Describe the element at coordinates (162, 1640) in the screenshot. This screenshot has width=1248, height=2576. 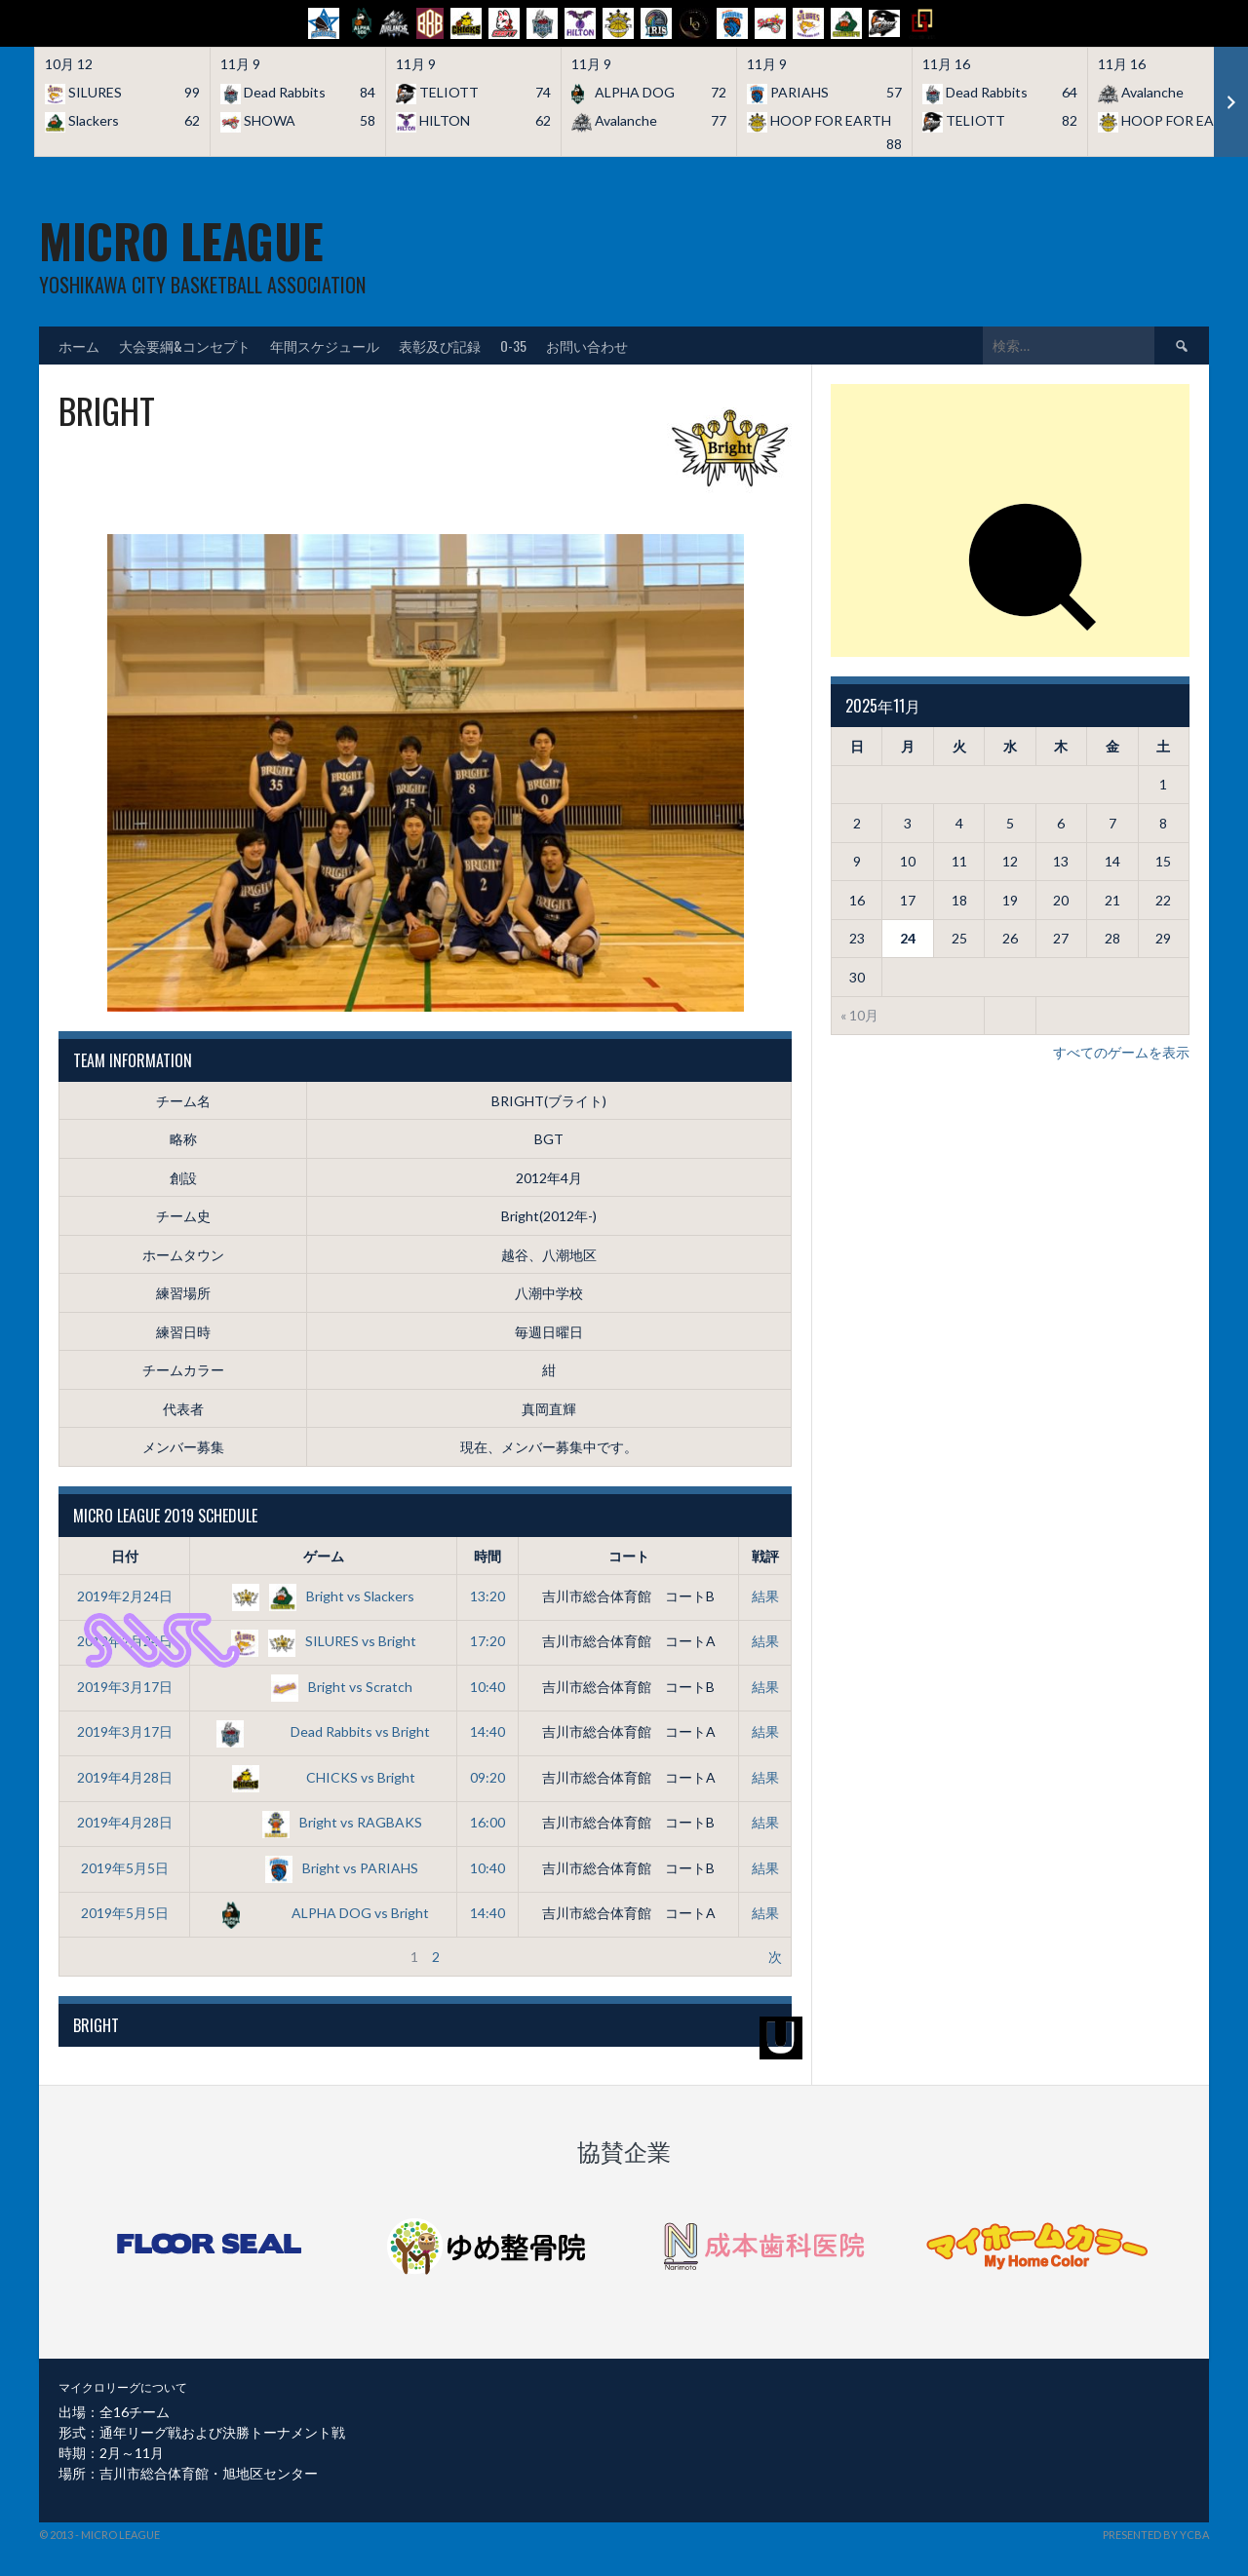
I see `visit the SWC (Speedy Web Compiler) website or documentation` at that location.